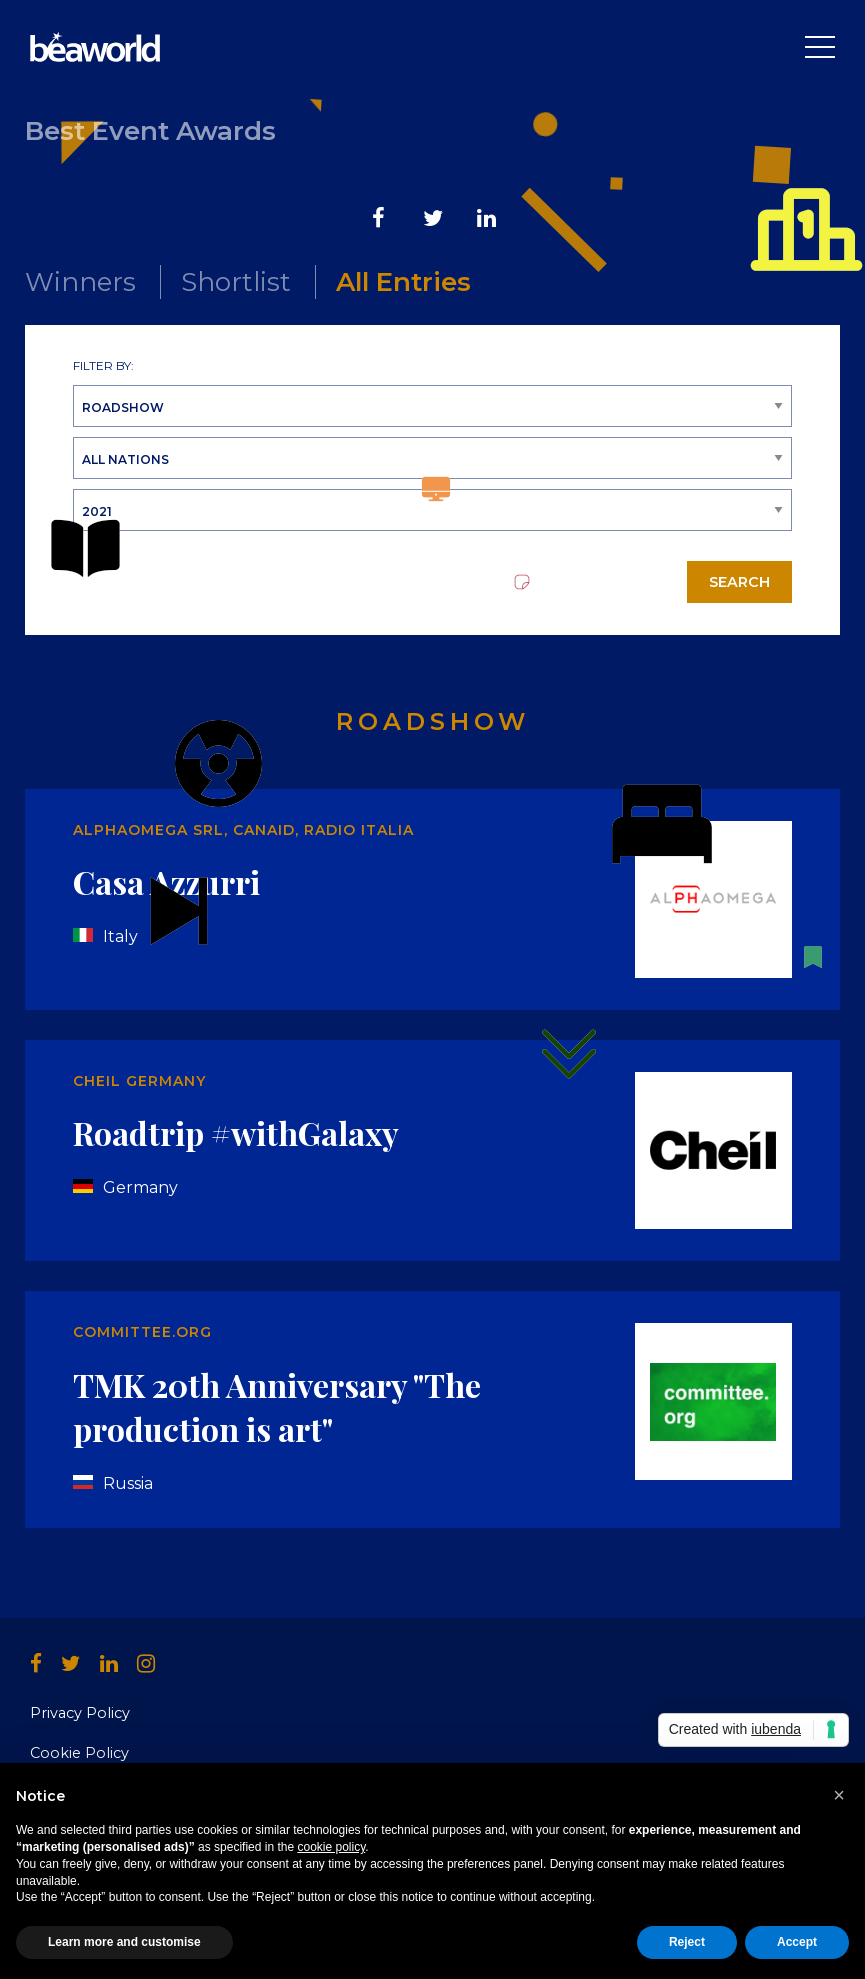 Image resolution: width=865 pixels, height=1979 pixels. Describe the element at coordinates (522, 582) in the screenshot. I see `add a sticker to your message` at that location.